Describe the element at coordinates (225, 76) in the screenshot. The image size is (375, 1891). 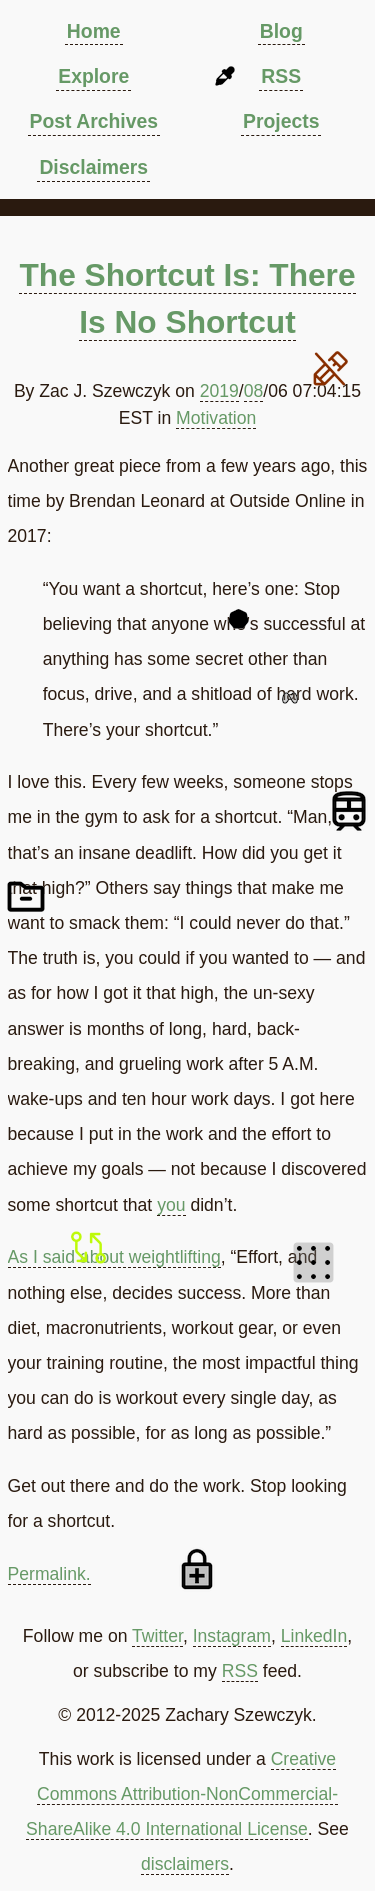
I see `pick a color from the canvas` at that location.